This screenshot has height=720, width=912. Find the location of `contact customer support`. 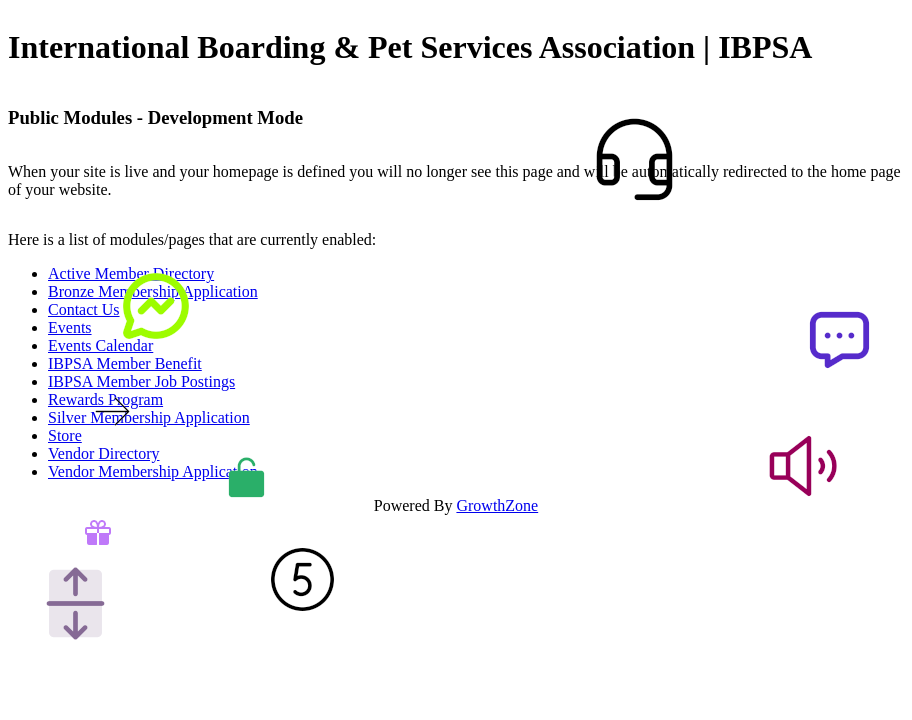

contact customer support is located at coordinates (634, 156).